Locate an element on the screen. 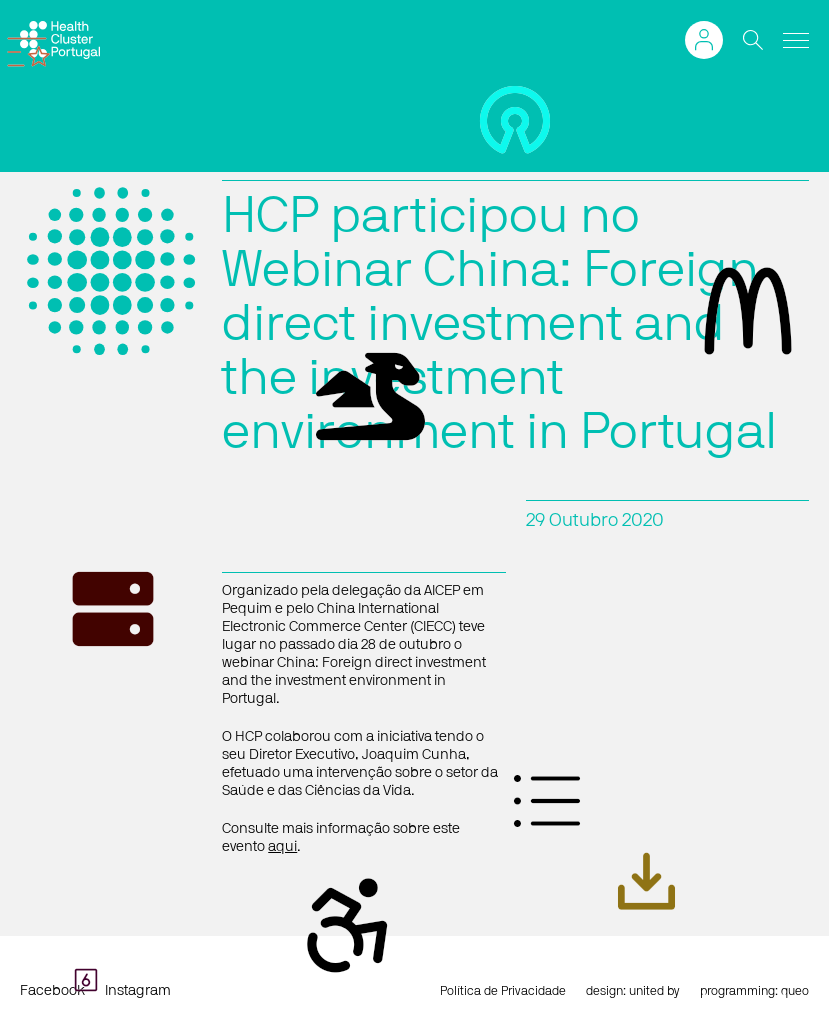  access accessibility settings is located at coordinates (349, 925).